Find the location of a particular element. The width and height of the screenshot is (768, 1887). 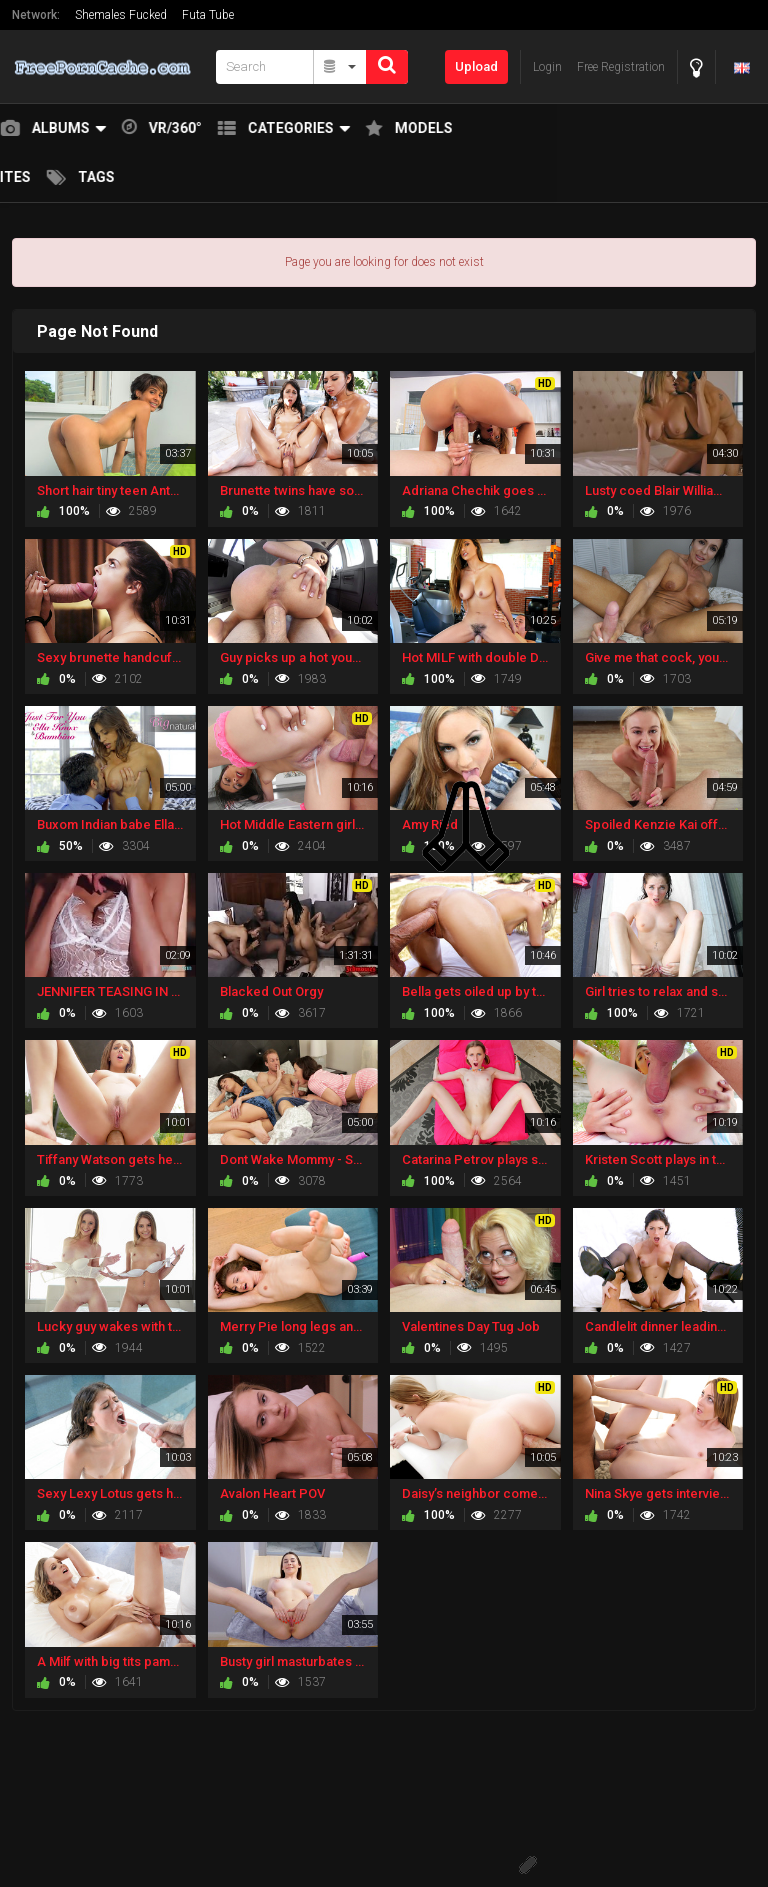

disconnect or unlink connected items is located at coordinates (528, 1865).